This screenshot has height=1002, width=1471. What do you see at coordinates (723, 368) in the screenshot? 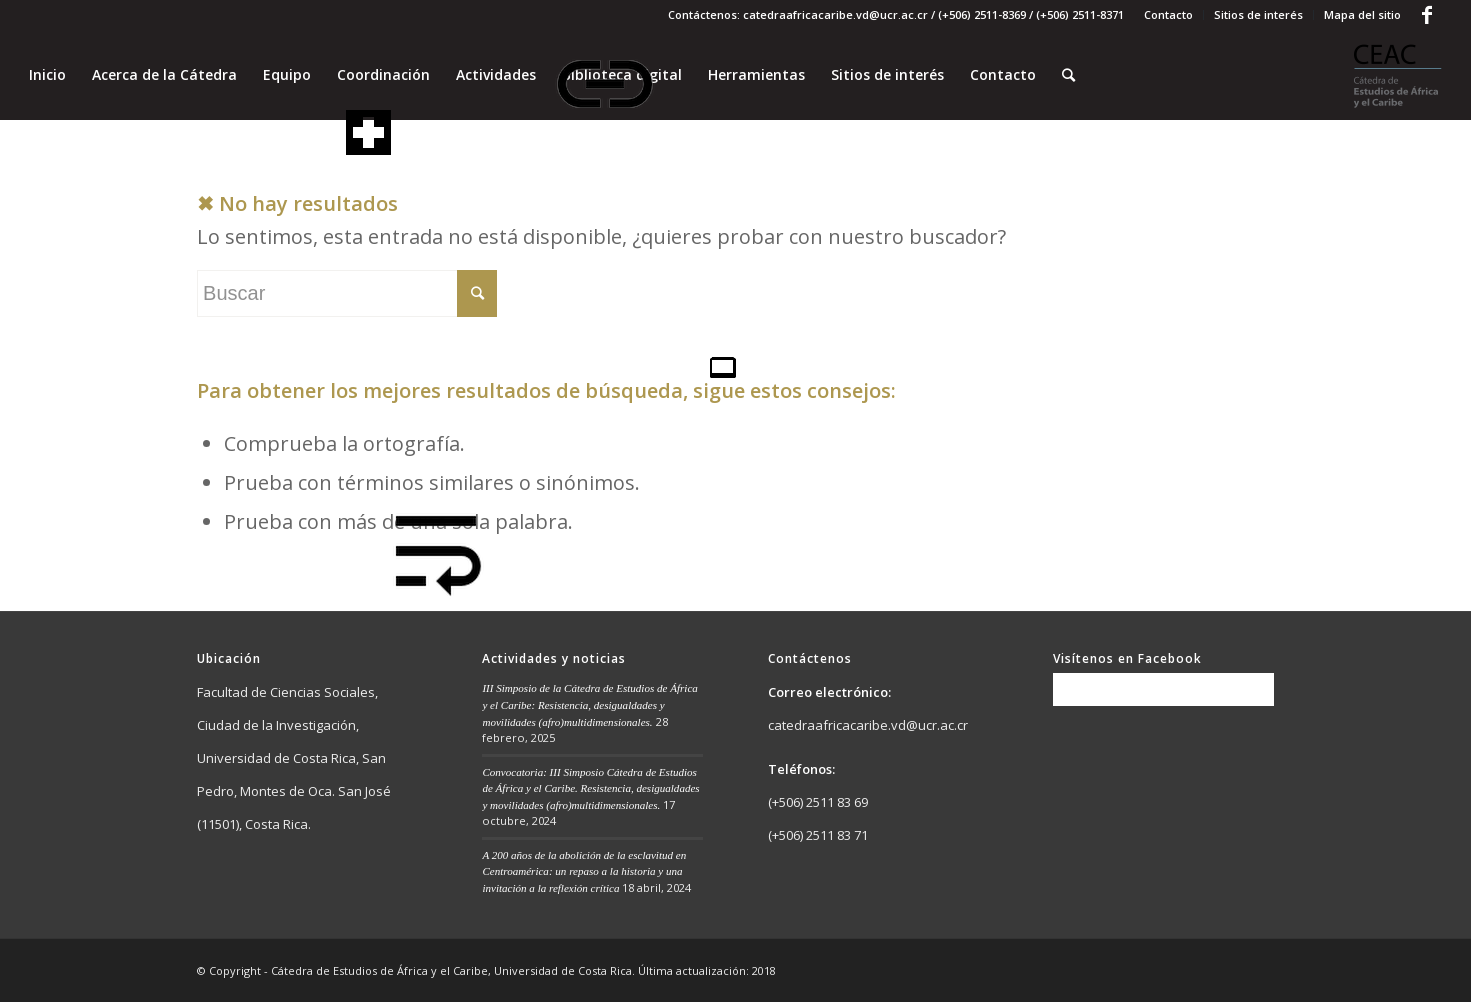
I see `video player with caption or subtitle area` at bounding box center [723, 368].